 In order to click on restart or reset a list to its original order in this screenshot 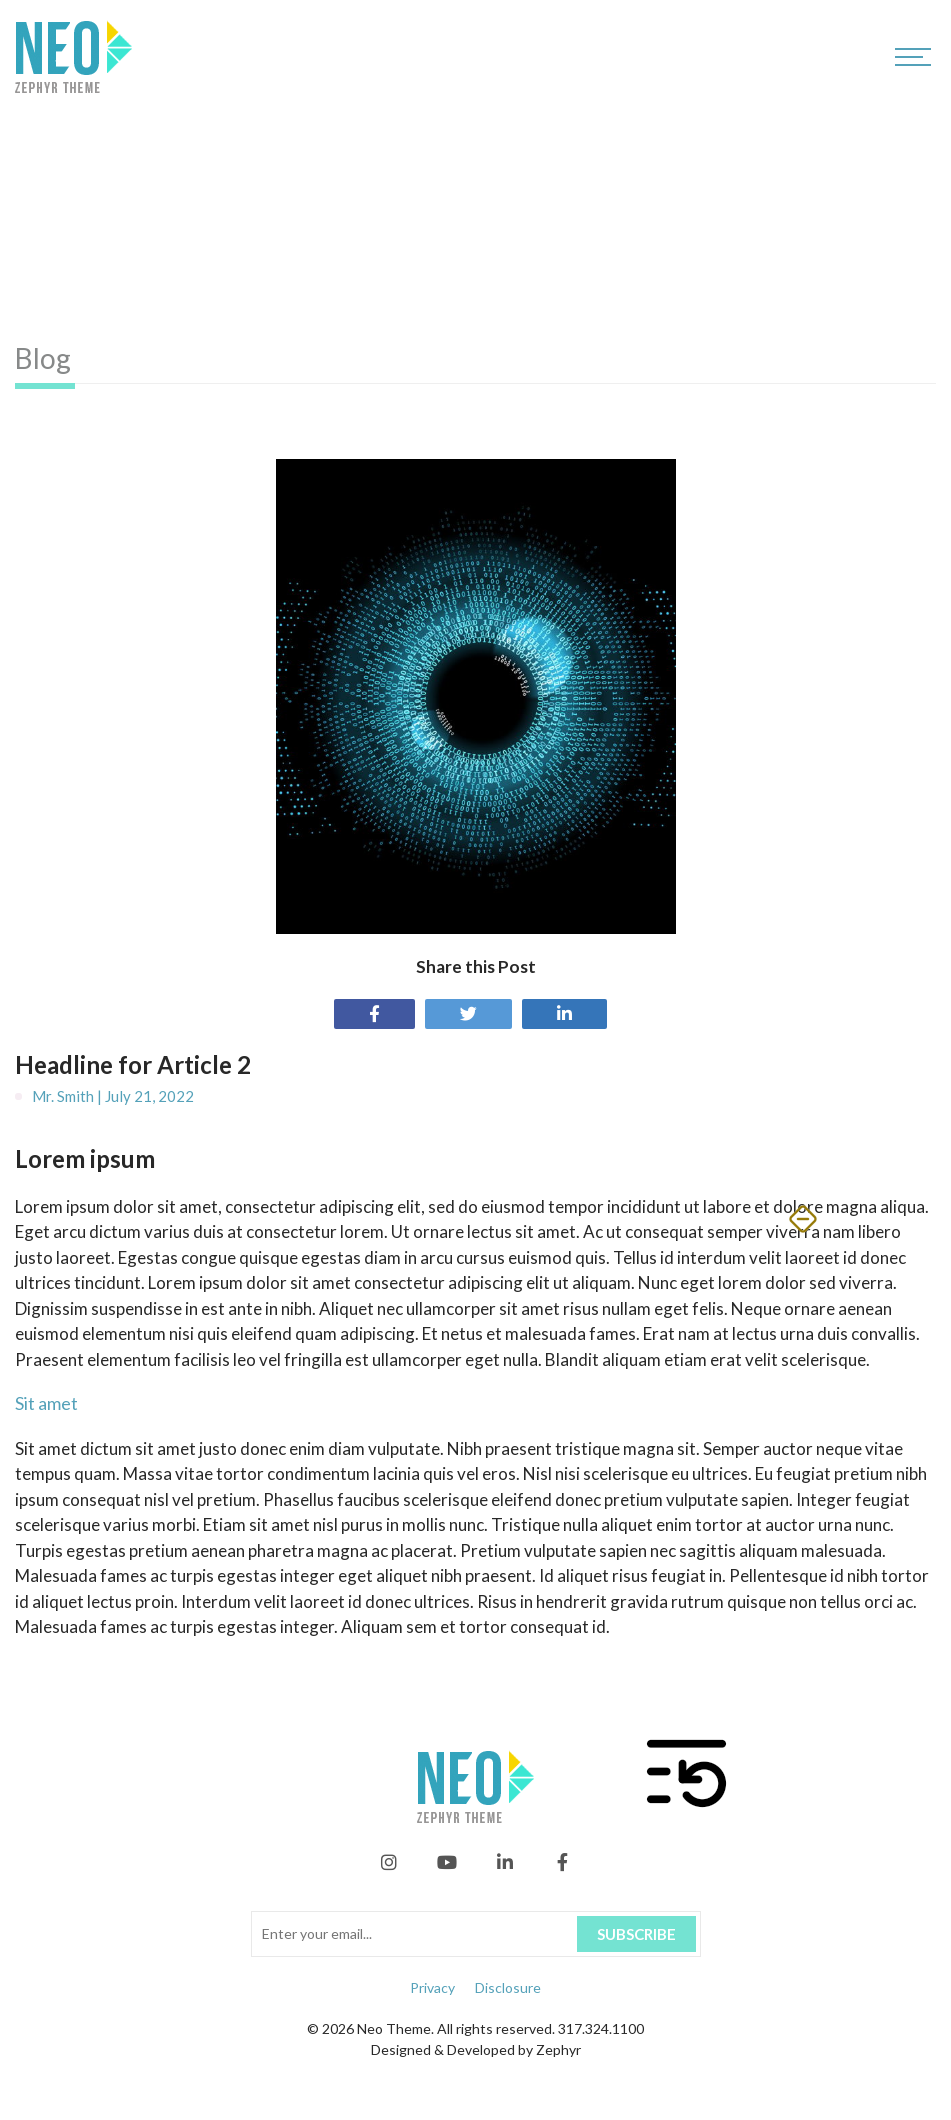, I will do `click(686, 1771)`.